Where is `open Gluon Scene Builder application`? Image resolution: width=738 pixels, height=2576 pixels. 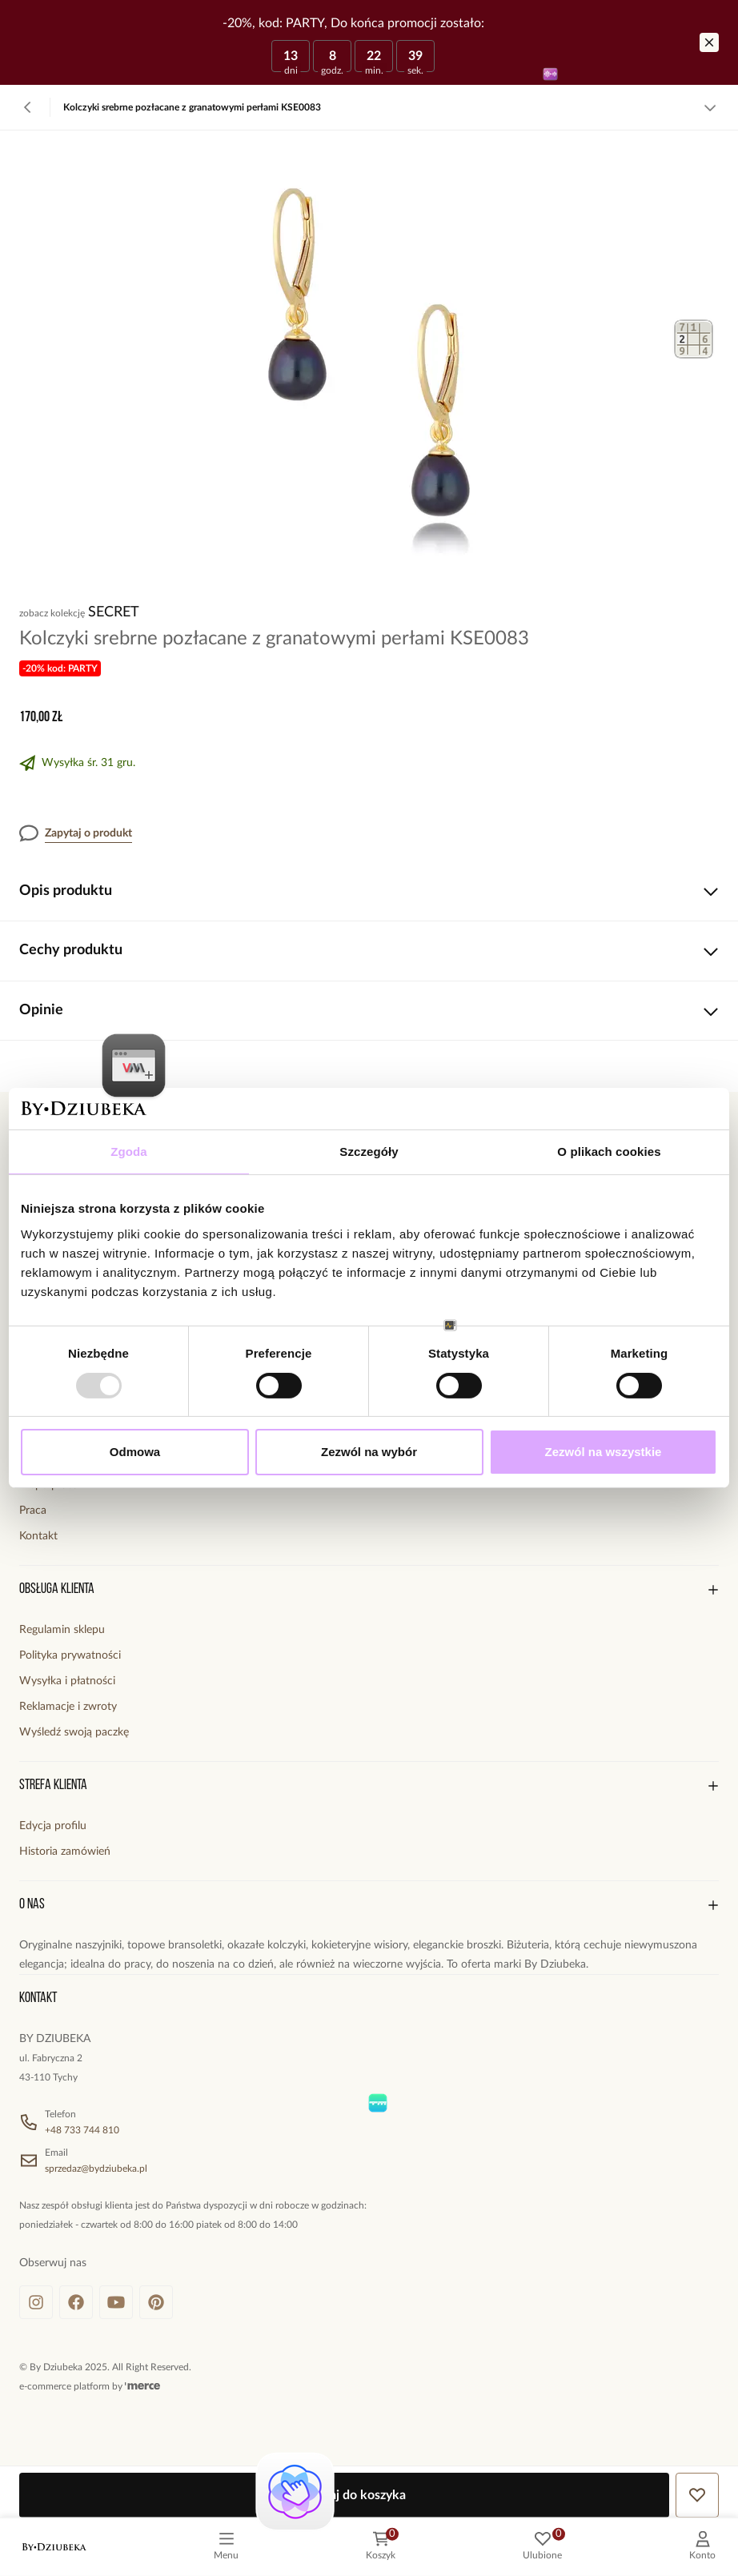 open Gluon Scene Builder application is located at coordinates (293, 2493).